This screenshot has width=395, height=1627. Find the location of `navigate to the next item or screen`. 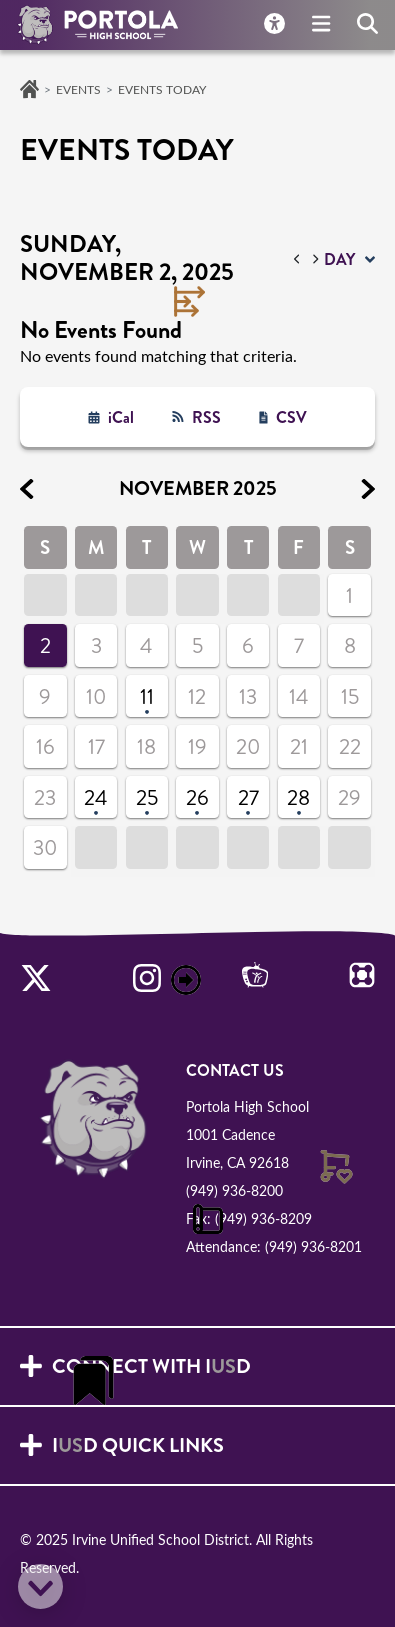

navigate to the next item or screen is located at coordinates (186, 980).